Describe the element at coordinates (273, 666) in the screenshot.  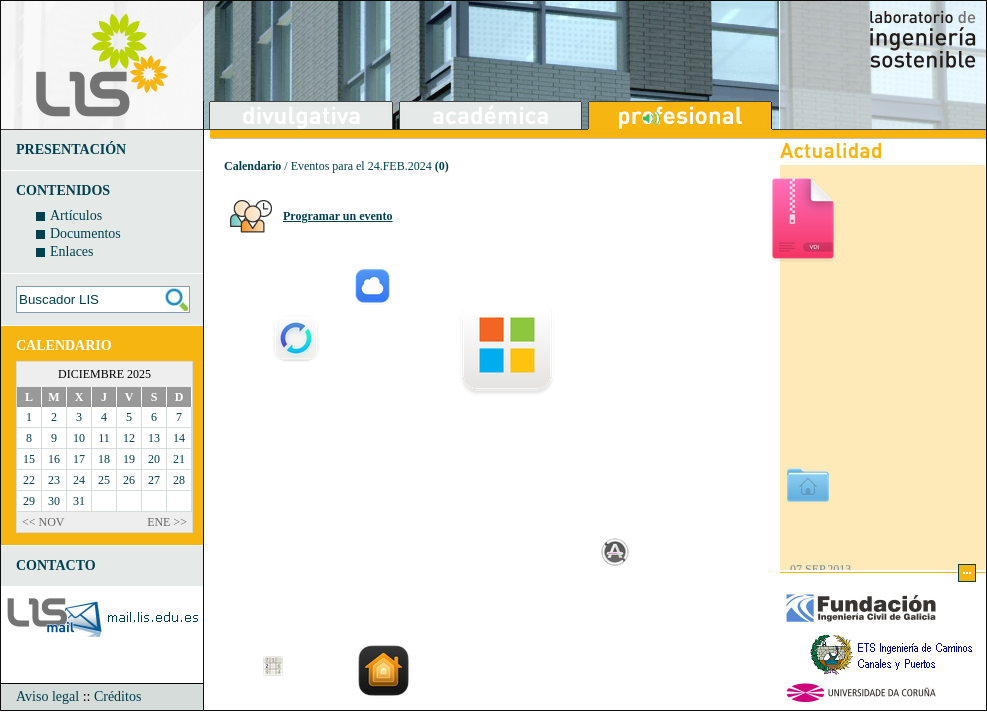
I see `launch the sudoku puzzle game` at that location.